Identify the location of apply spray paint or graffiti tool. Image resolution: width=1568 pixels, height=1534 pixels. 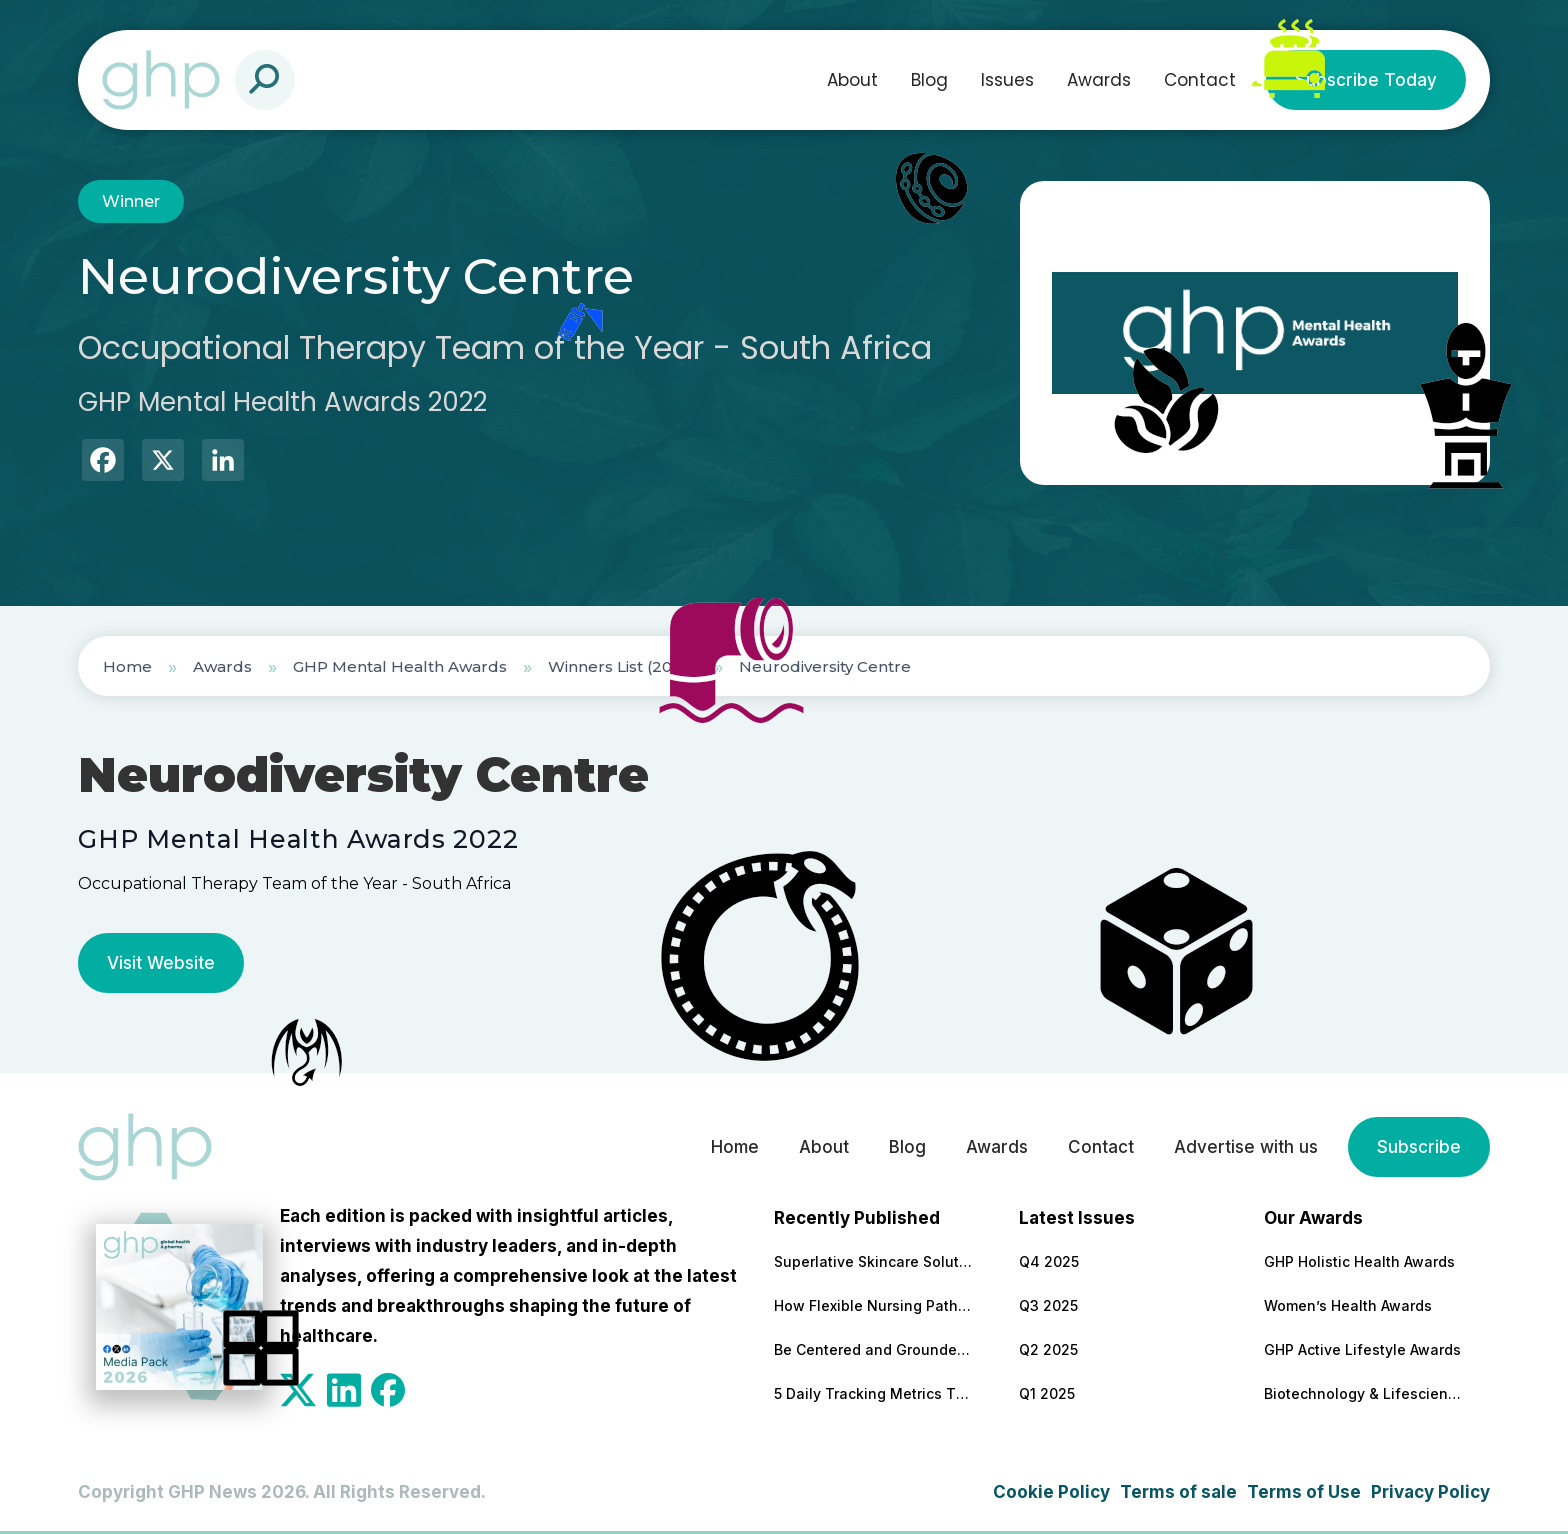
(580, 323).